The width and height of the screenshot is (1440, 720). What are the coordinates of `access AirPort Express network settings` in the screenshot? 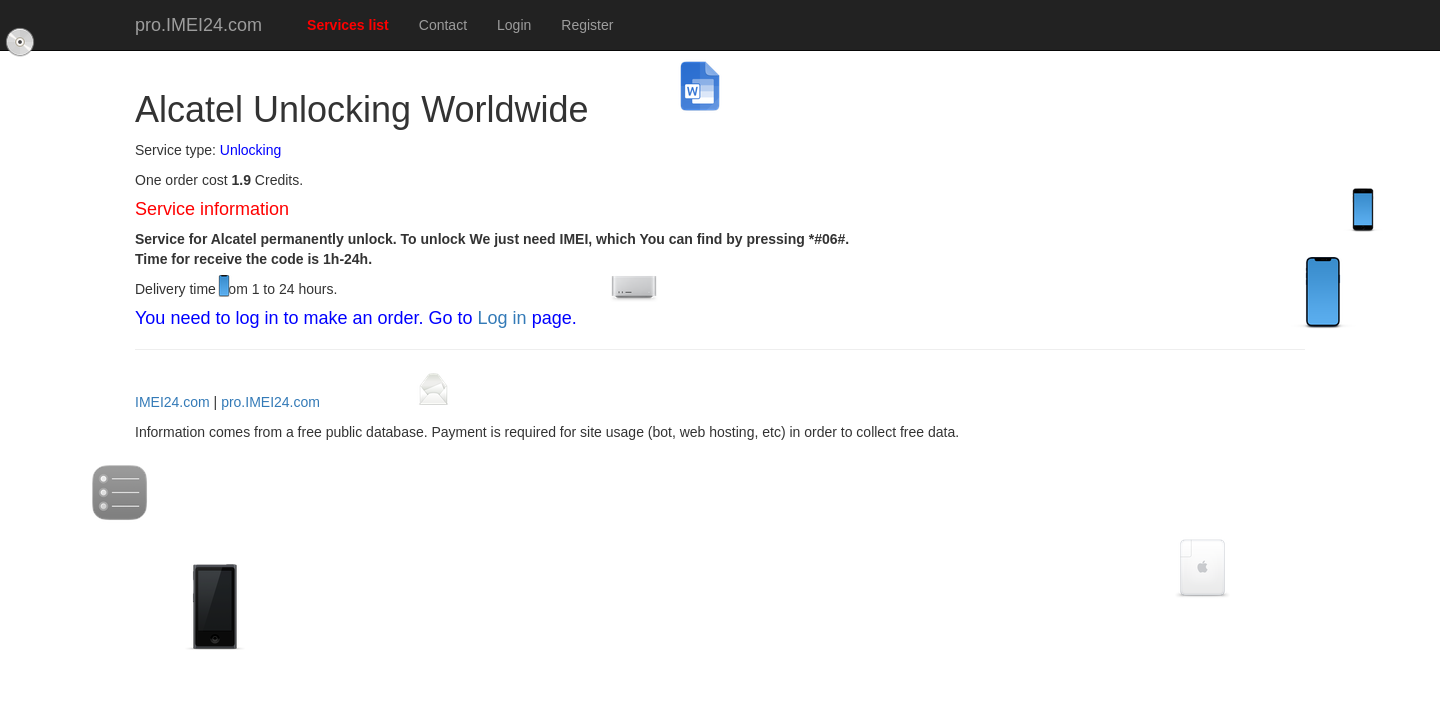 It's located at (1202, 567).